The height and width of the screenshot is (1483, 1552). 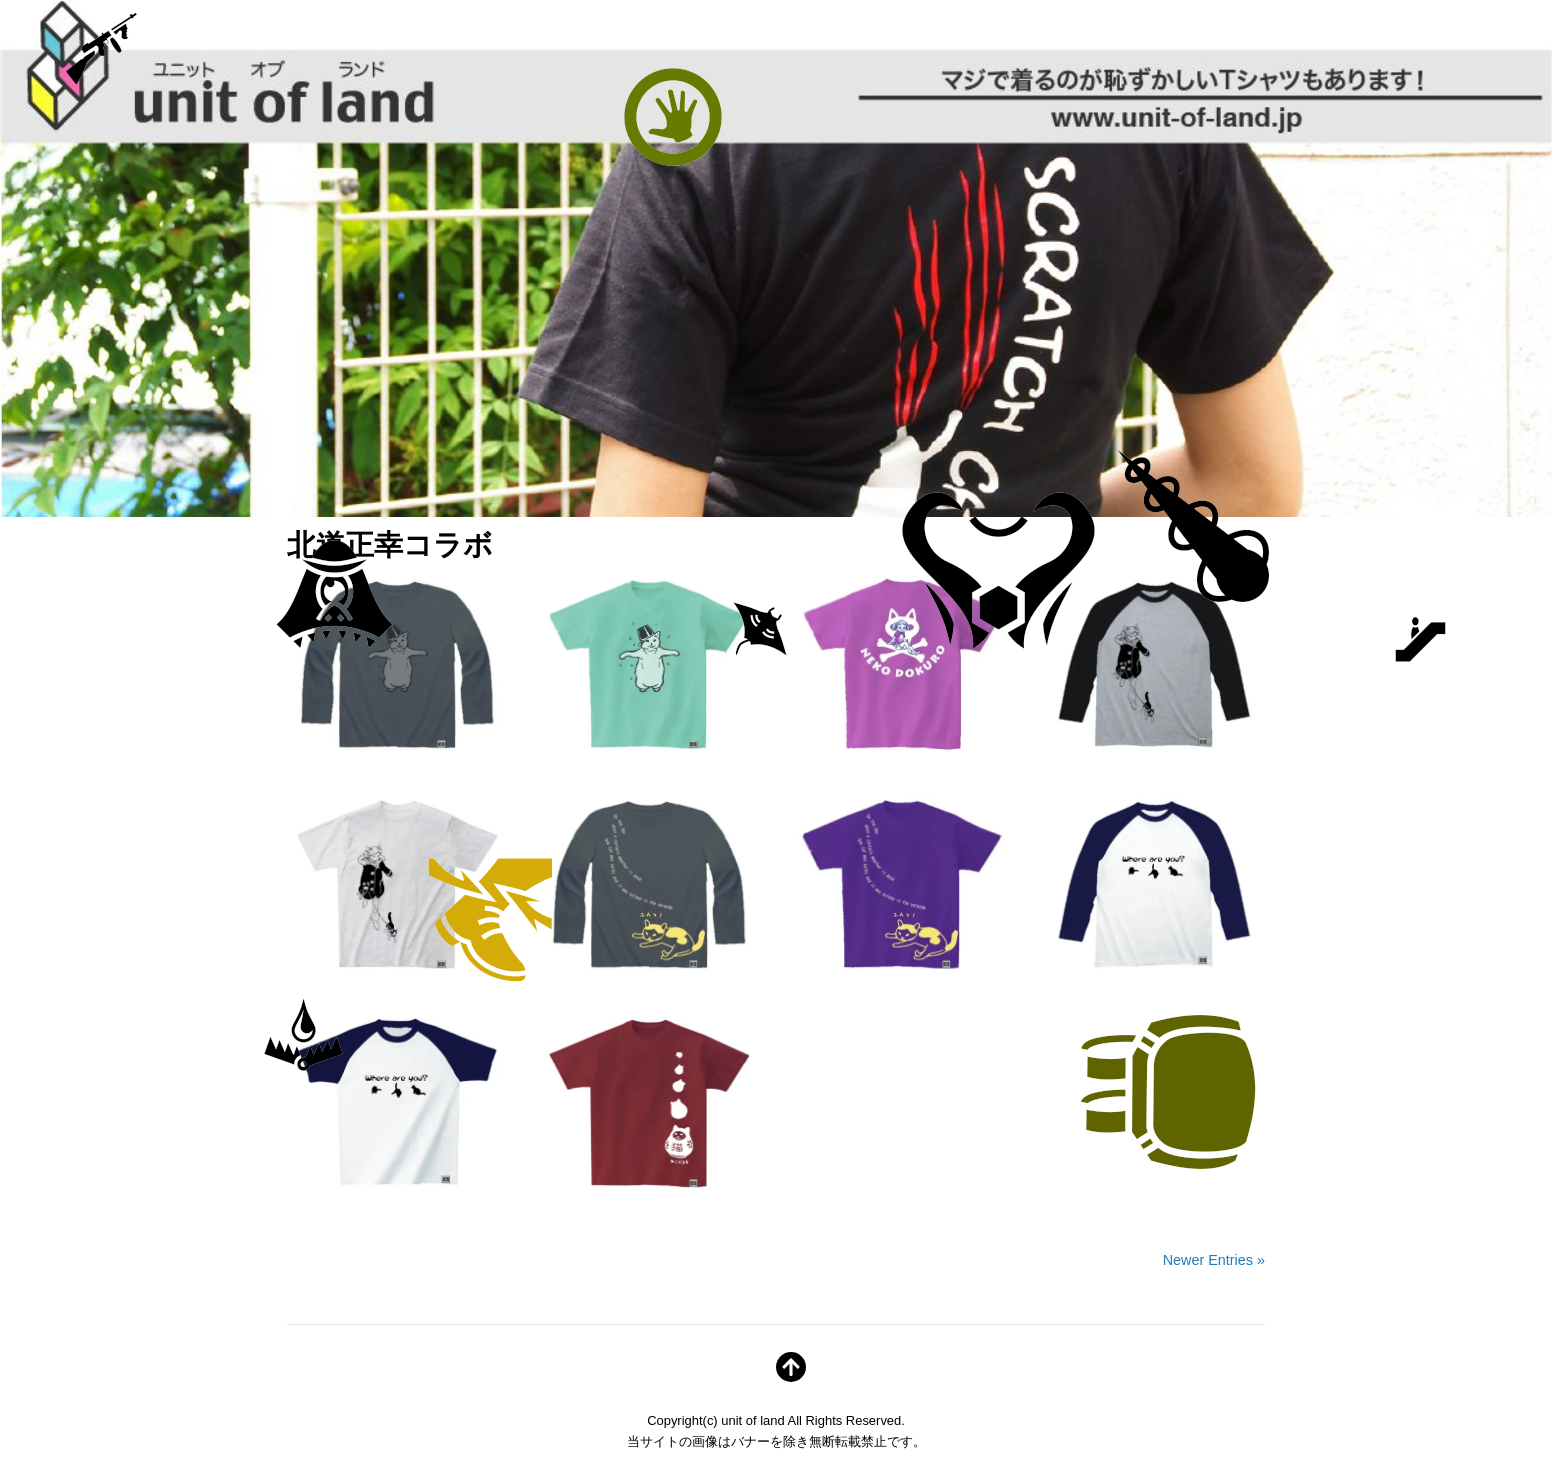 What do you see at coordinates (490, 919) in the screenshot?
I see `indicates a trip hazard or stumble` at bounding box center [490, 919].